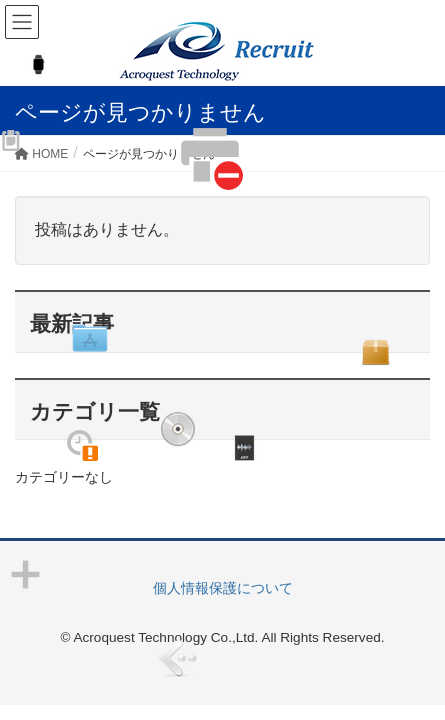  Describe the element at coordinates (178, 429) in the screenshot. I see `access DVD-RW drive or disc` at that location.